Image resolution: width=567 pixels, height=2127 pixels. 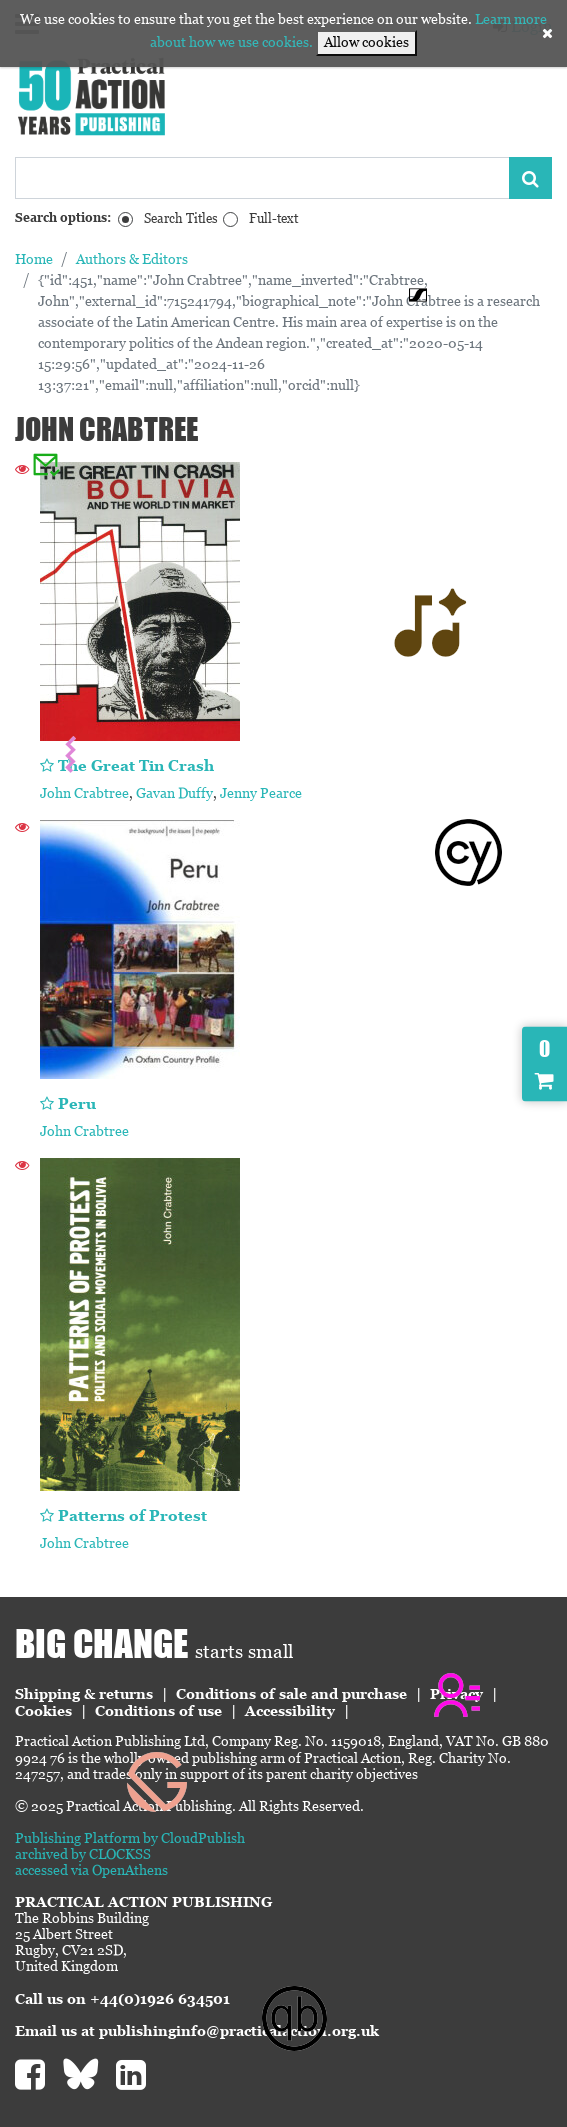 What do you see at coordinates (45, 464) in the screenshot?
I see `email successfully sent or delivered` at bounding box center [45, 464].